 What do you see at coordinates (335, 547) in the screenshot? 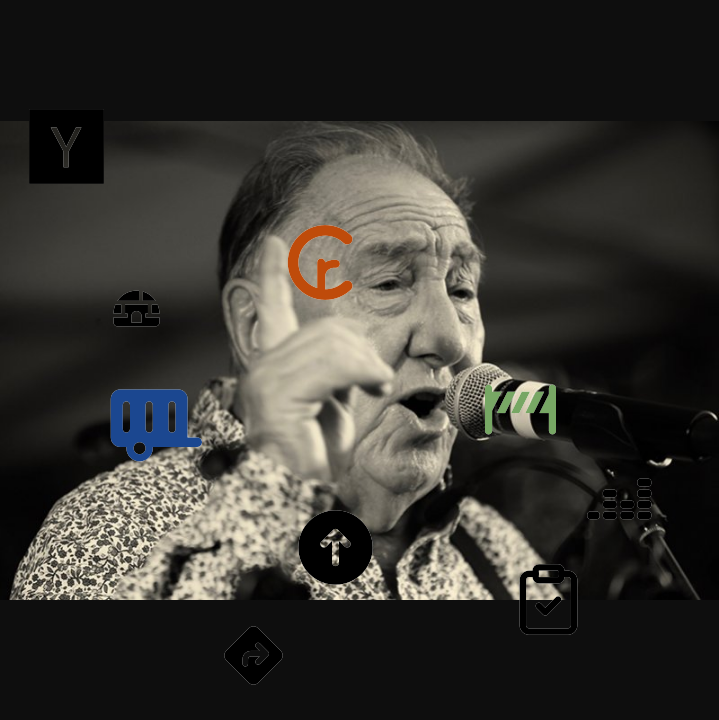
I see `upload a file or content` at bounding box center [335, 547].